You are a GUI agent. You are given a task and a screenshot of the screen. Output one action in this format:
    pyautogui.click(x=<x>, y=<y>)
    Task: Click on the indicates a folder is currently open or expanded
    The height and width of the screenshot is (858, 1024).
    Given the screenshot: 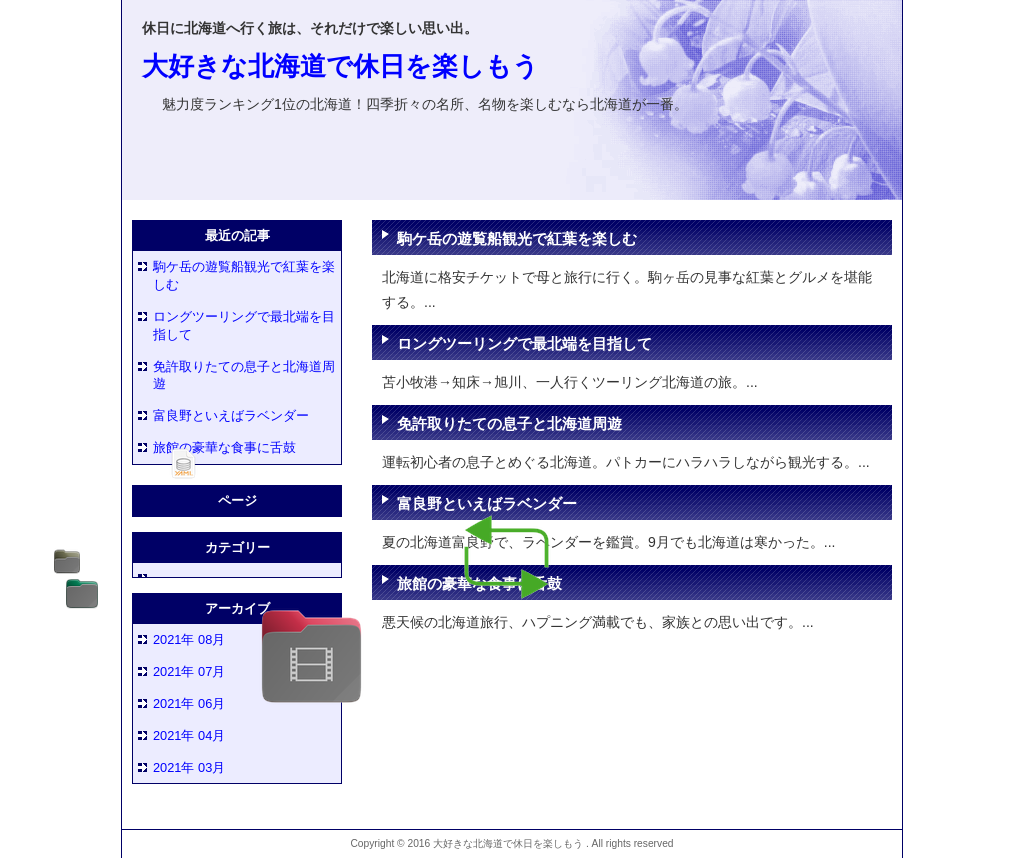 What is the action you would take?
    pyautogui.click(x=67, y=561)
    